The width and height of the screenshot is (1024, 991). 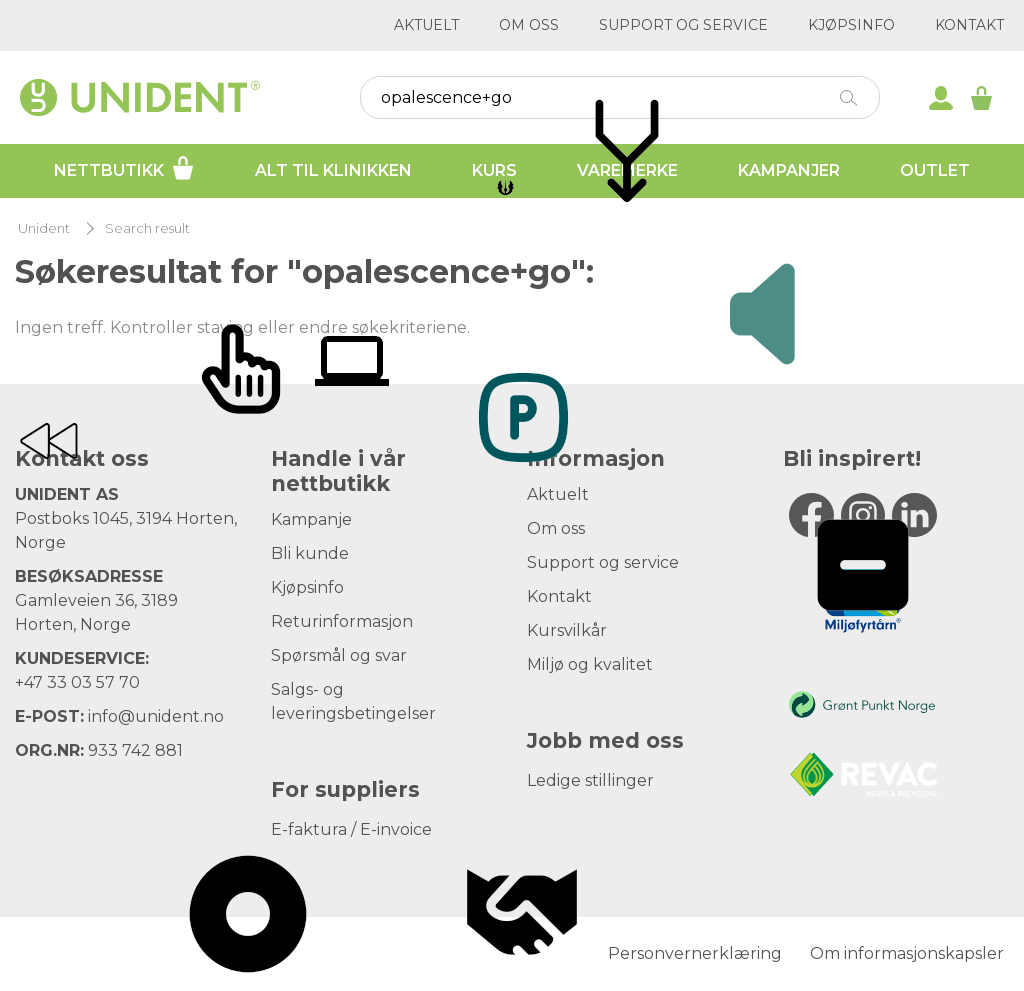 I want to click on indicates a selected radio button option, so click(x=248, y=914).